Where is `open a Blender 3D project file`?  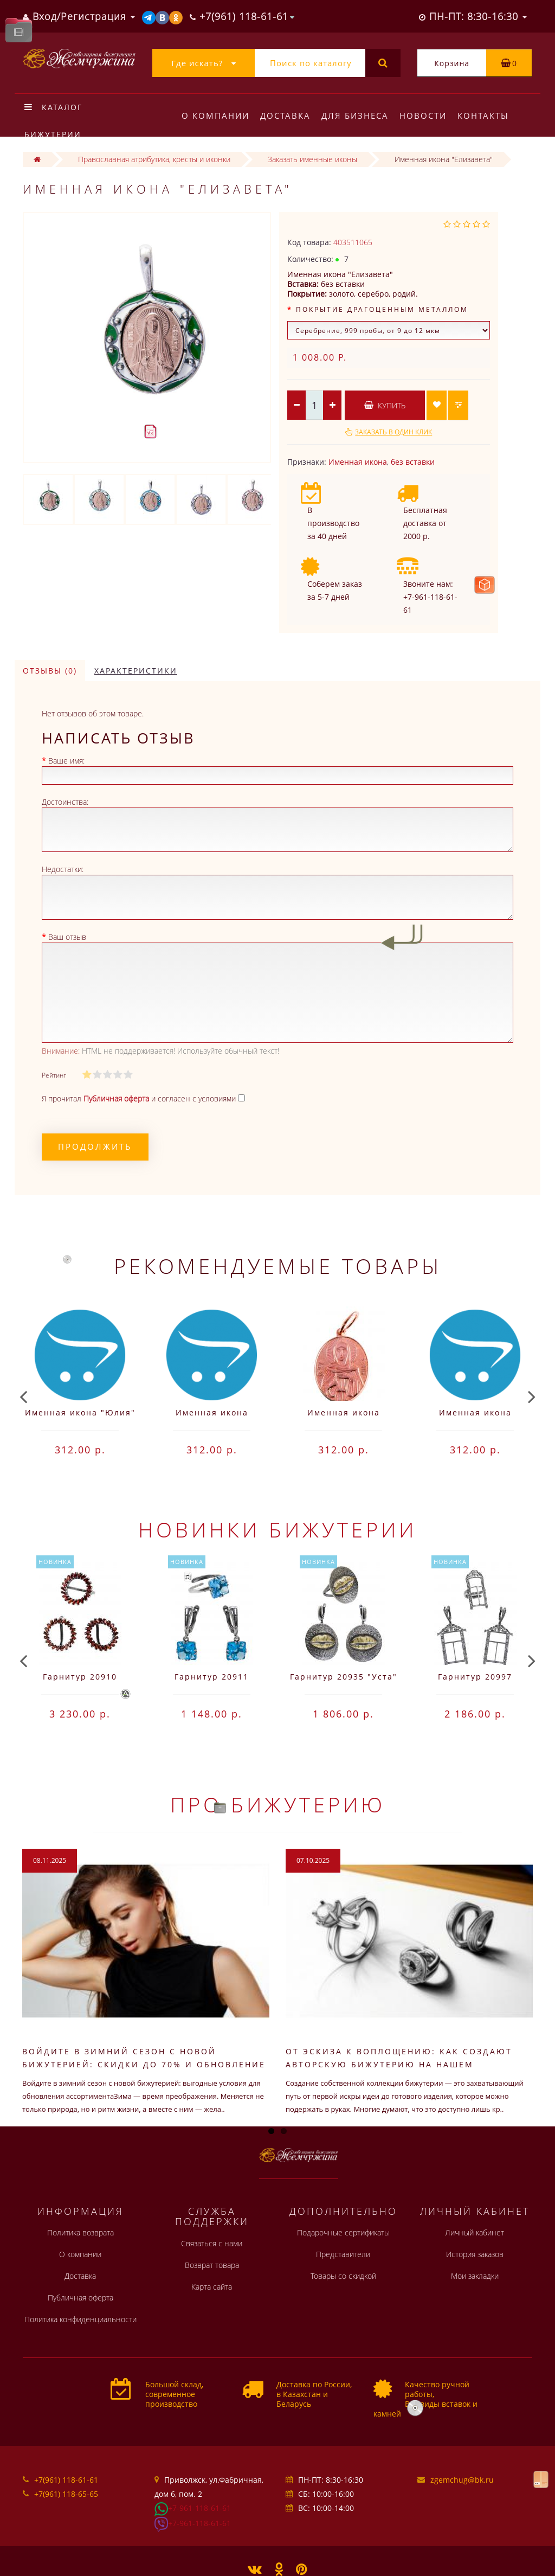 open a Blender 3D project file is located at coordinates (485, 584).